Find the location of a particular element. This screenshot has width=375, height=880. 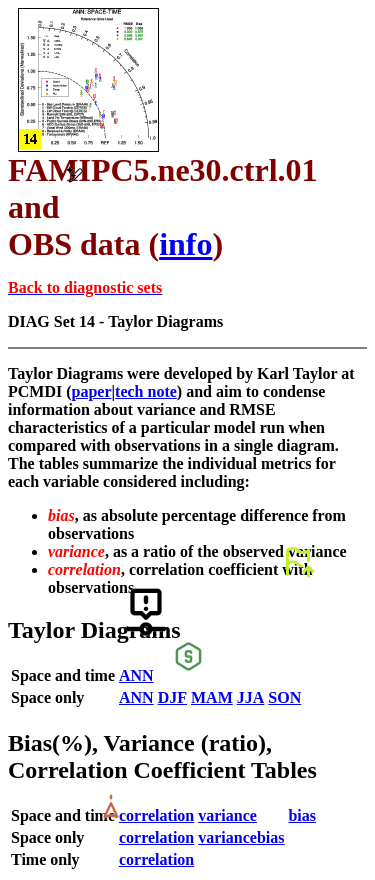

indicates a service or system status is located at coordinates (188, 656).